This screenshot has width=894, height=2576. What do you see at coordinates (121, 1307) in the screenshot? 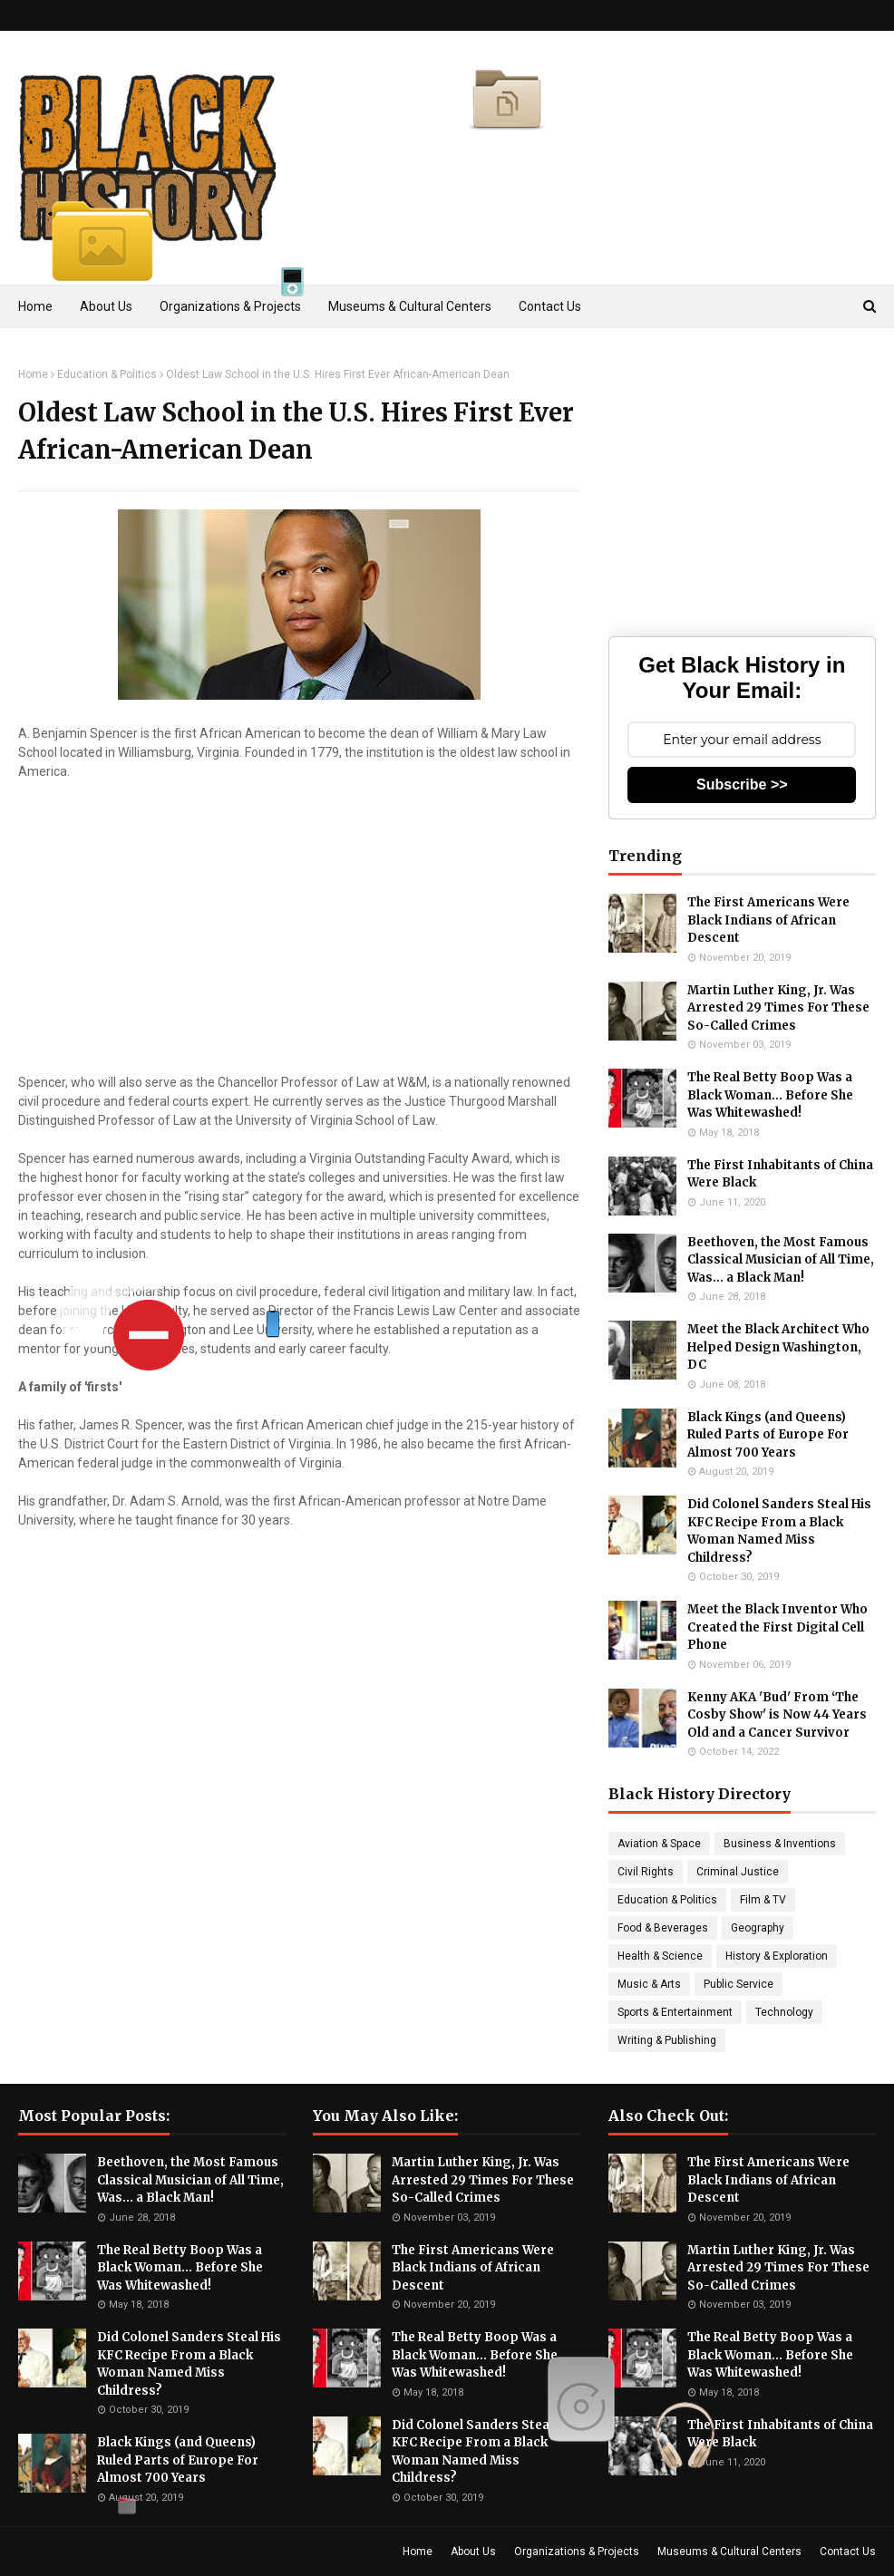
I see `OneDrive sync error or upload failure` at bounding box center [121, 1307].